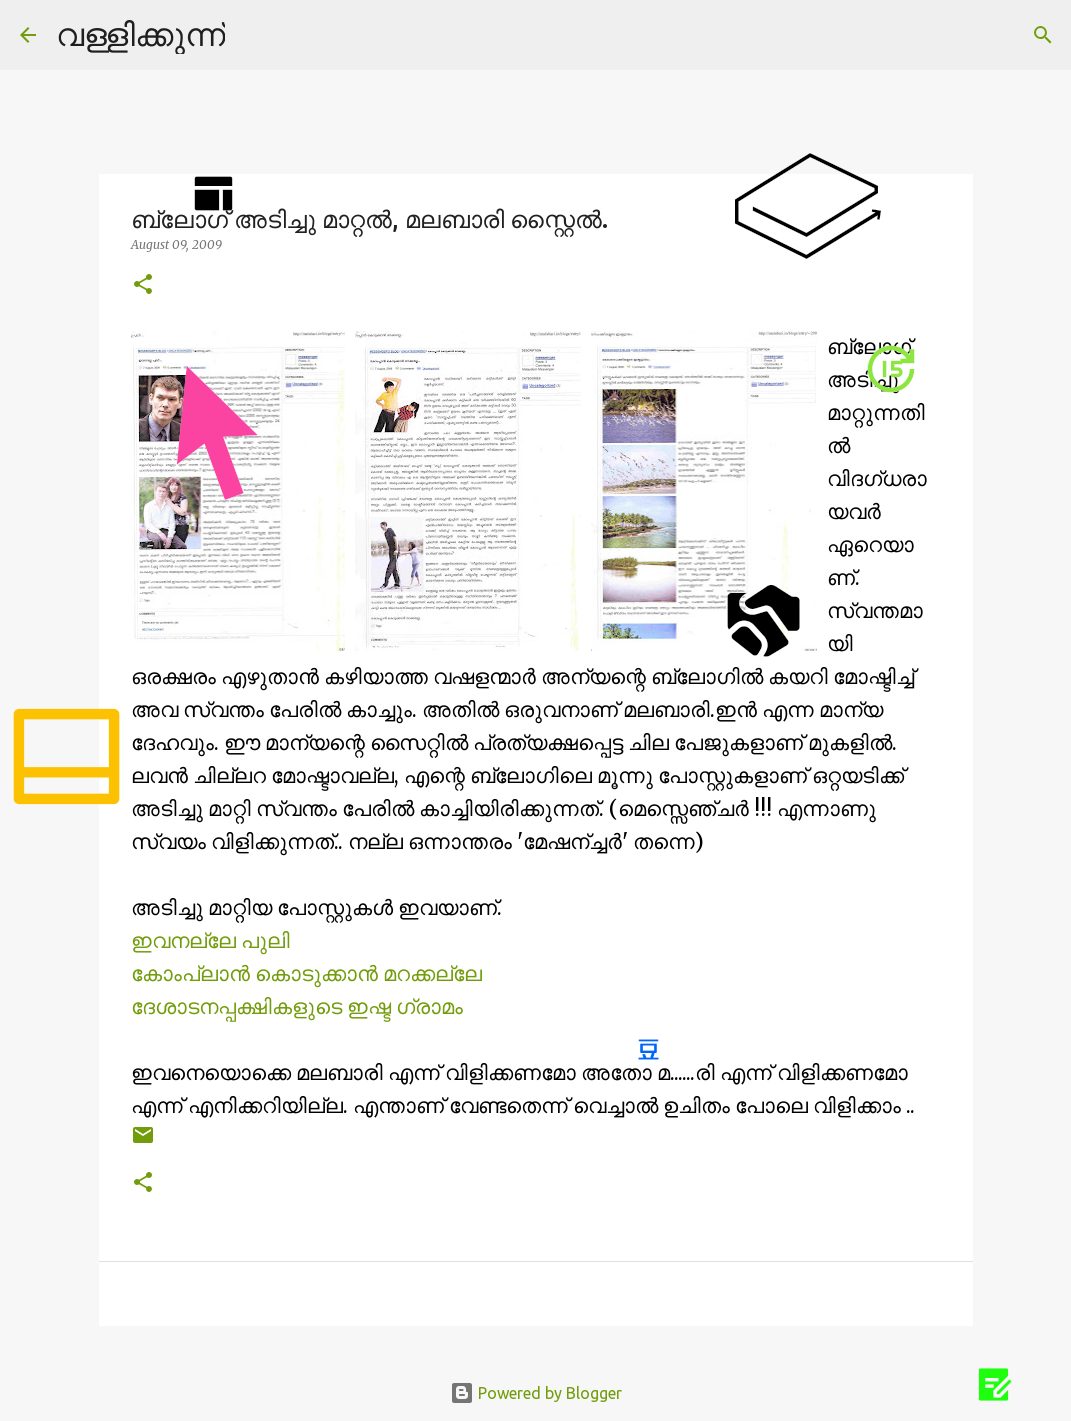 The width and height of the screenshot is (1071, 1421). Describe the element at coordinates (648, 1049) in the screenshot. I see `open douban app` at that location.